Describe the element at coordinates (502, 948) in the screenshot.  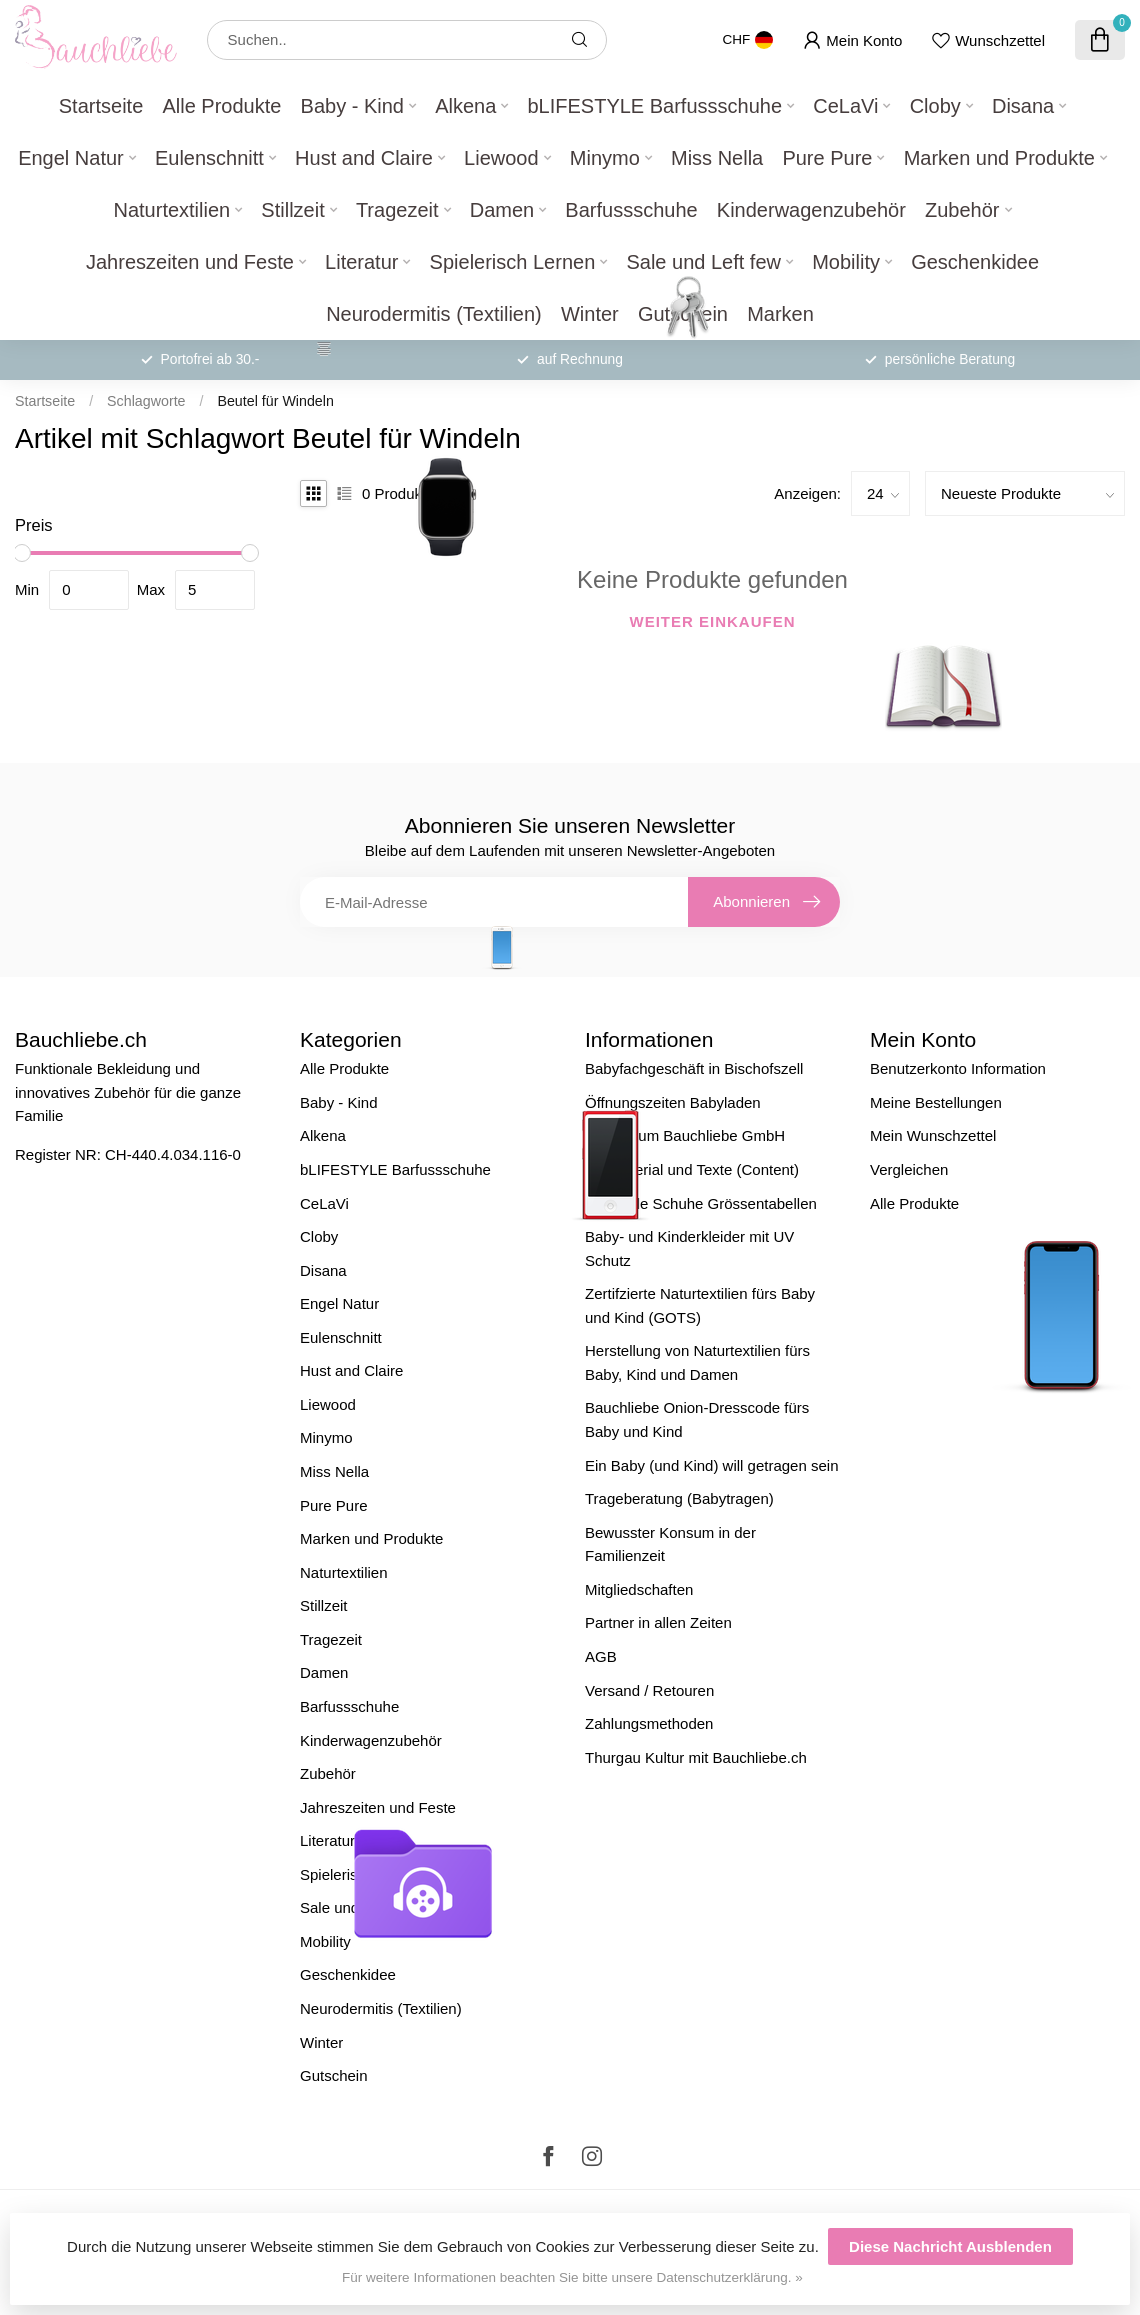
I see `indicates a connected iPhone device` at that location.